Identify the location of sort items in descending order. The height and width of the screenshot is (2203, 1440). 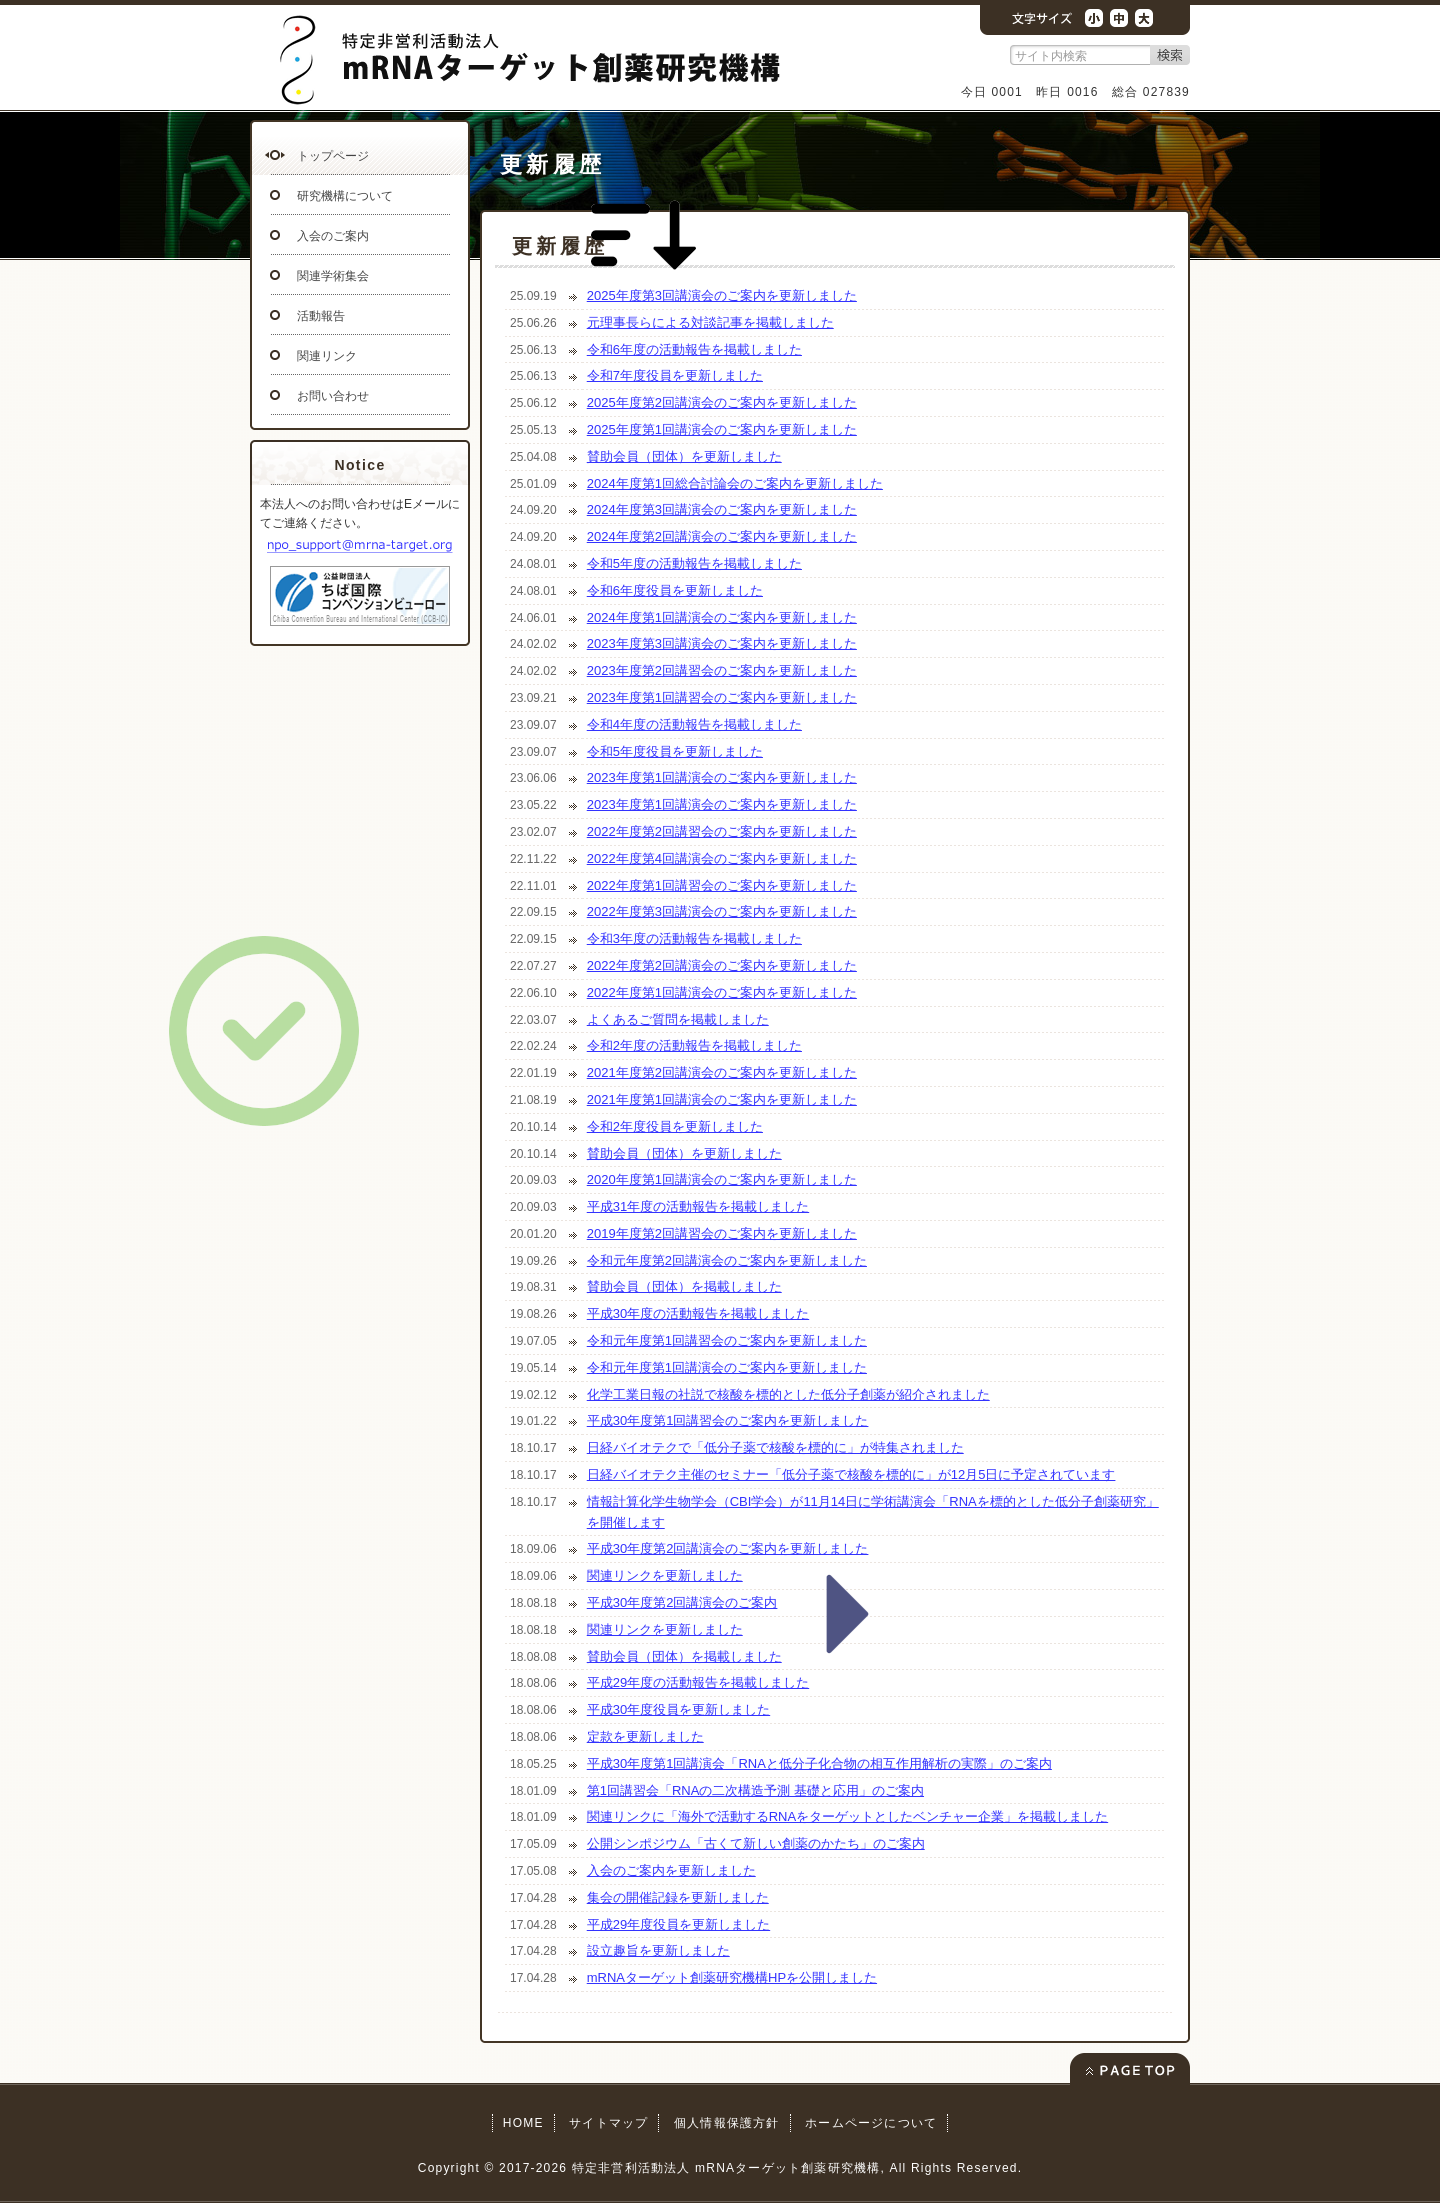
(643, 233).